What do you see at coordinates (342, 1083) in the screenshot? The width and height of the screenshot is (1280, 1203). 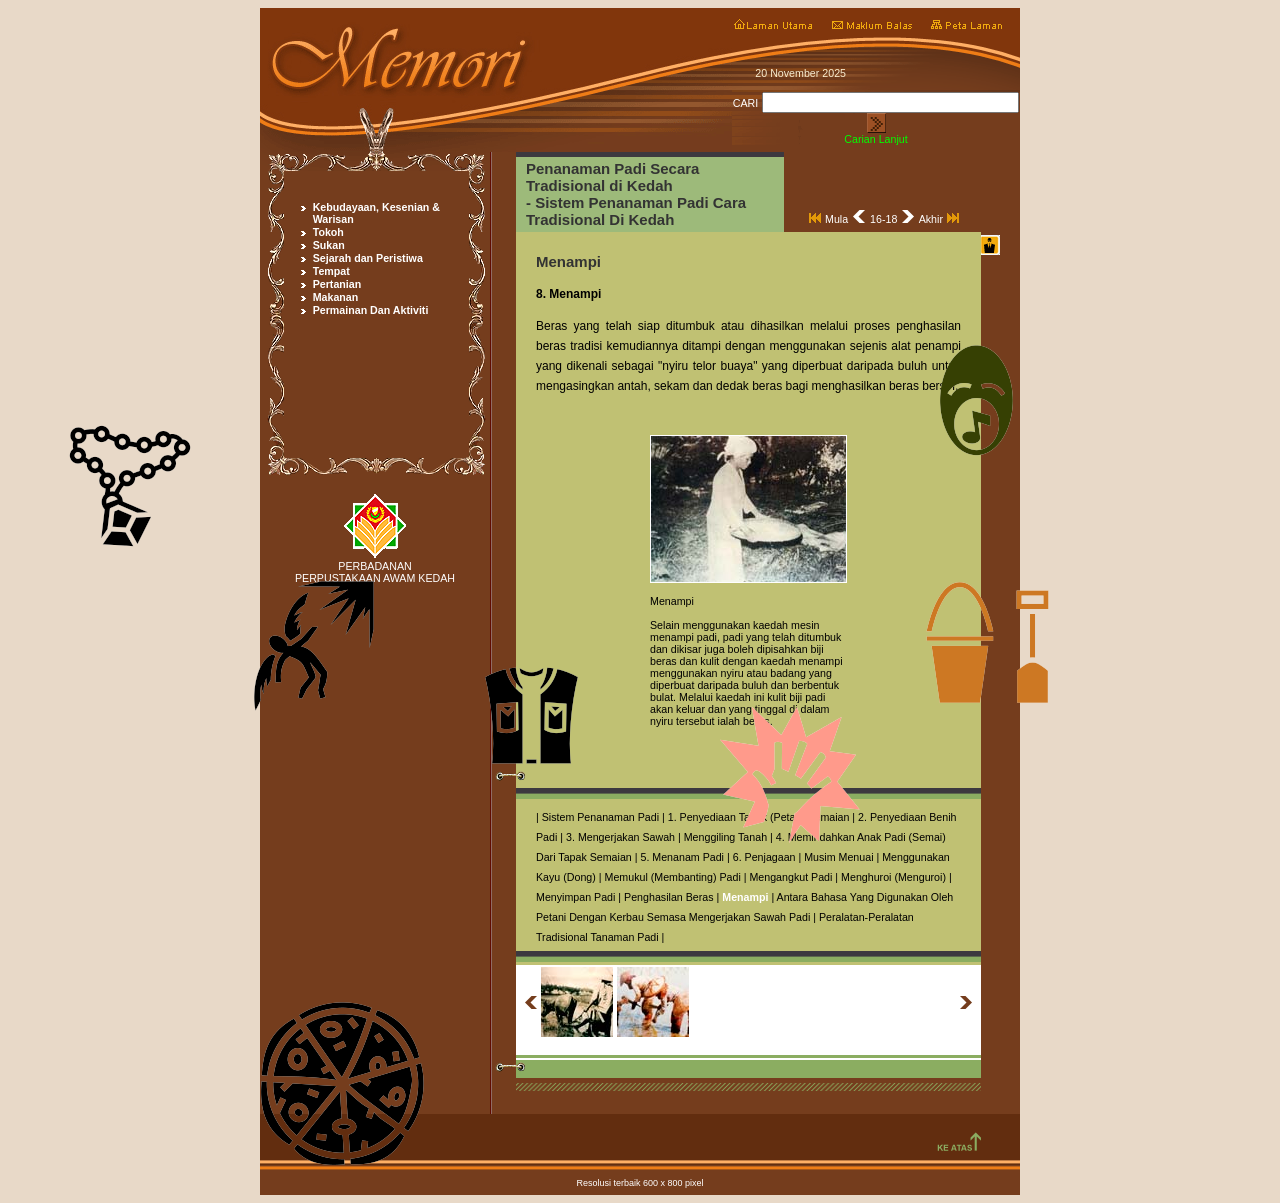 I see `food or restaurant category in a game menu` at bounding box center [342, 1083].